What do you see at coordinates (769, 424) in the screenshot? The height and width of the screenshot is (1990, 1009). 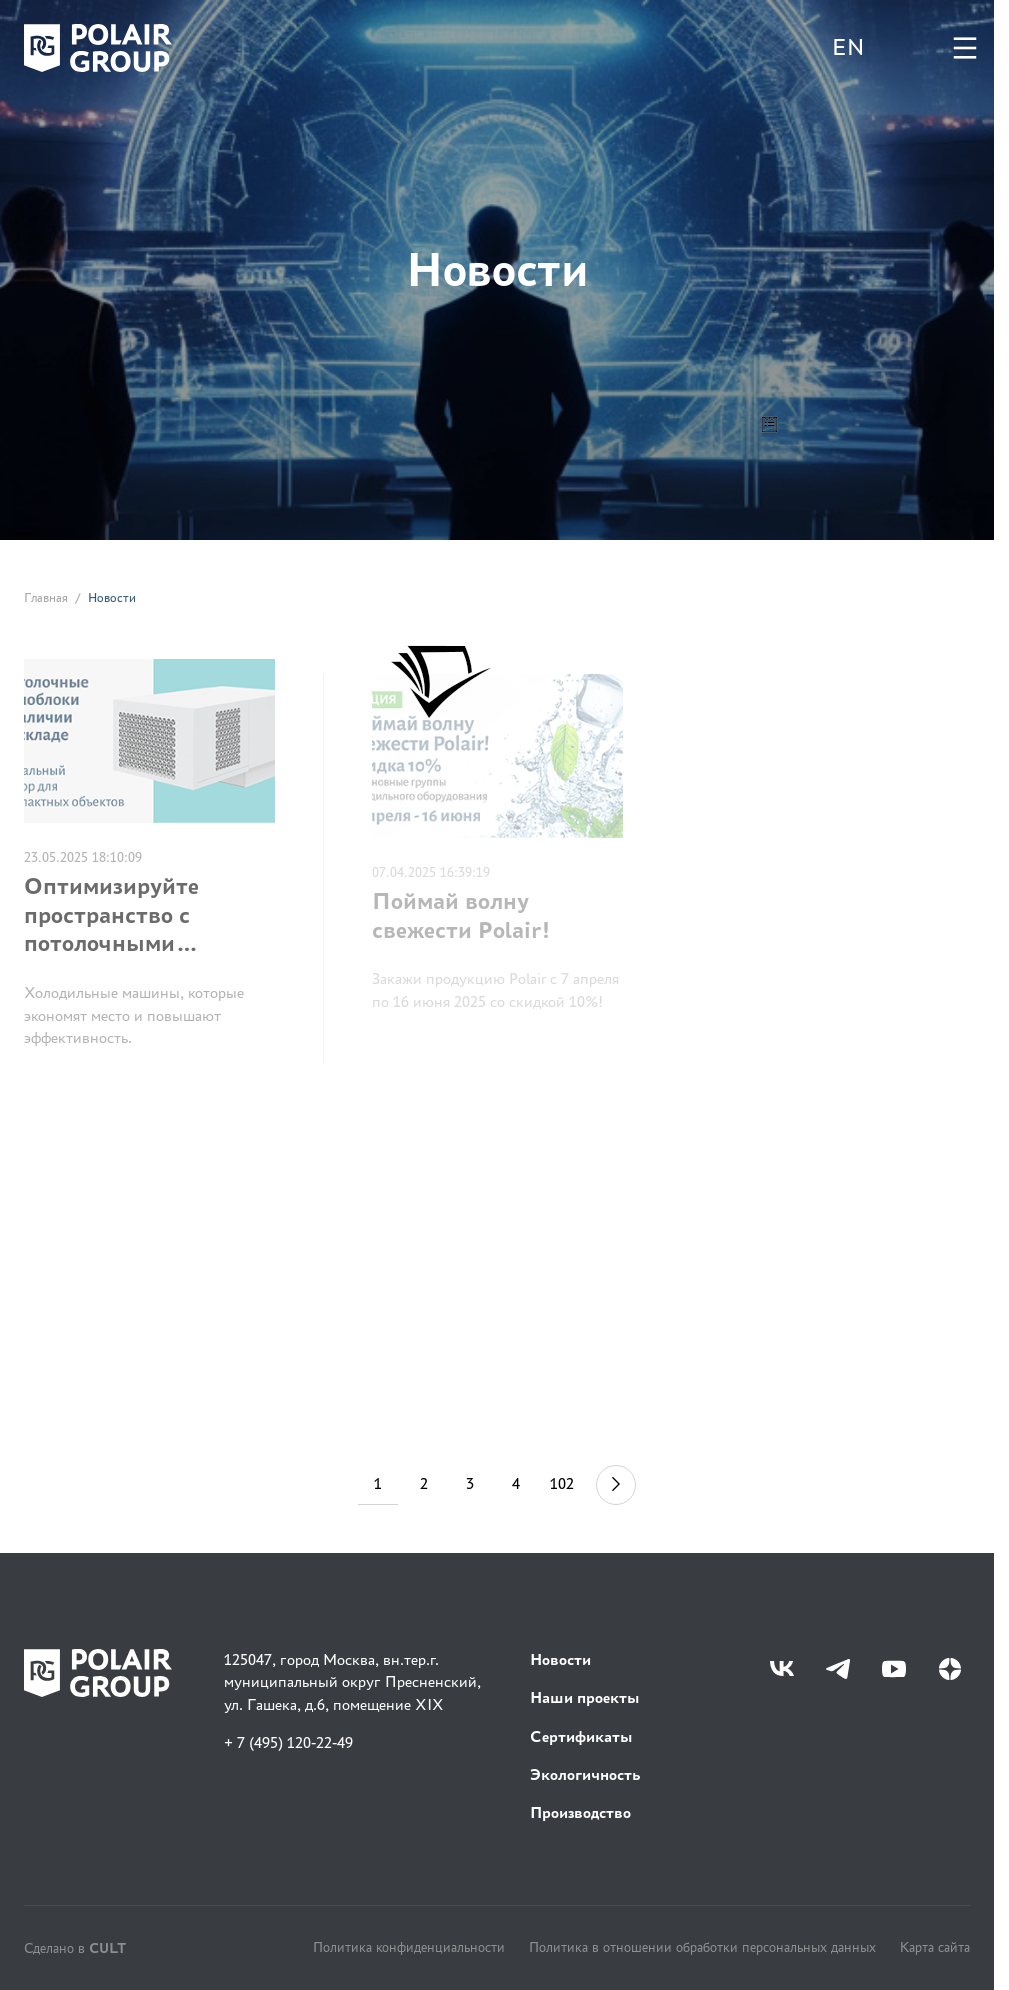 I see `WPForms plugin logo` at bounding box center [769, 424].